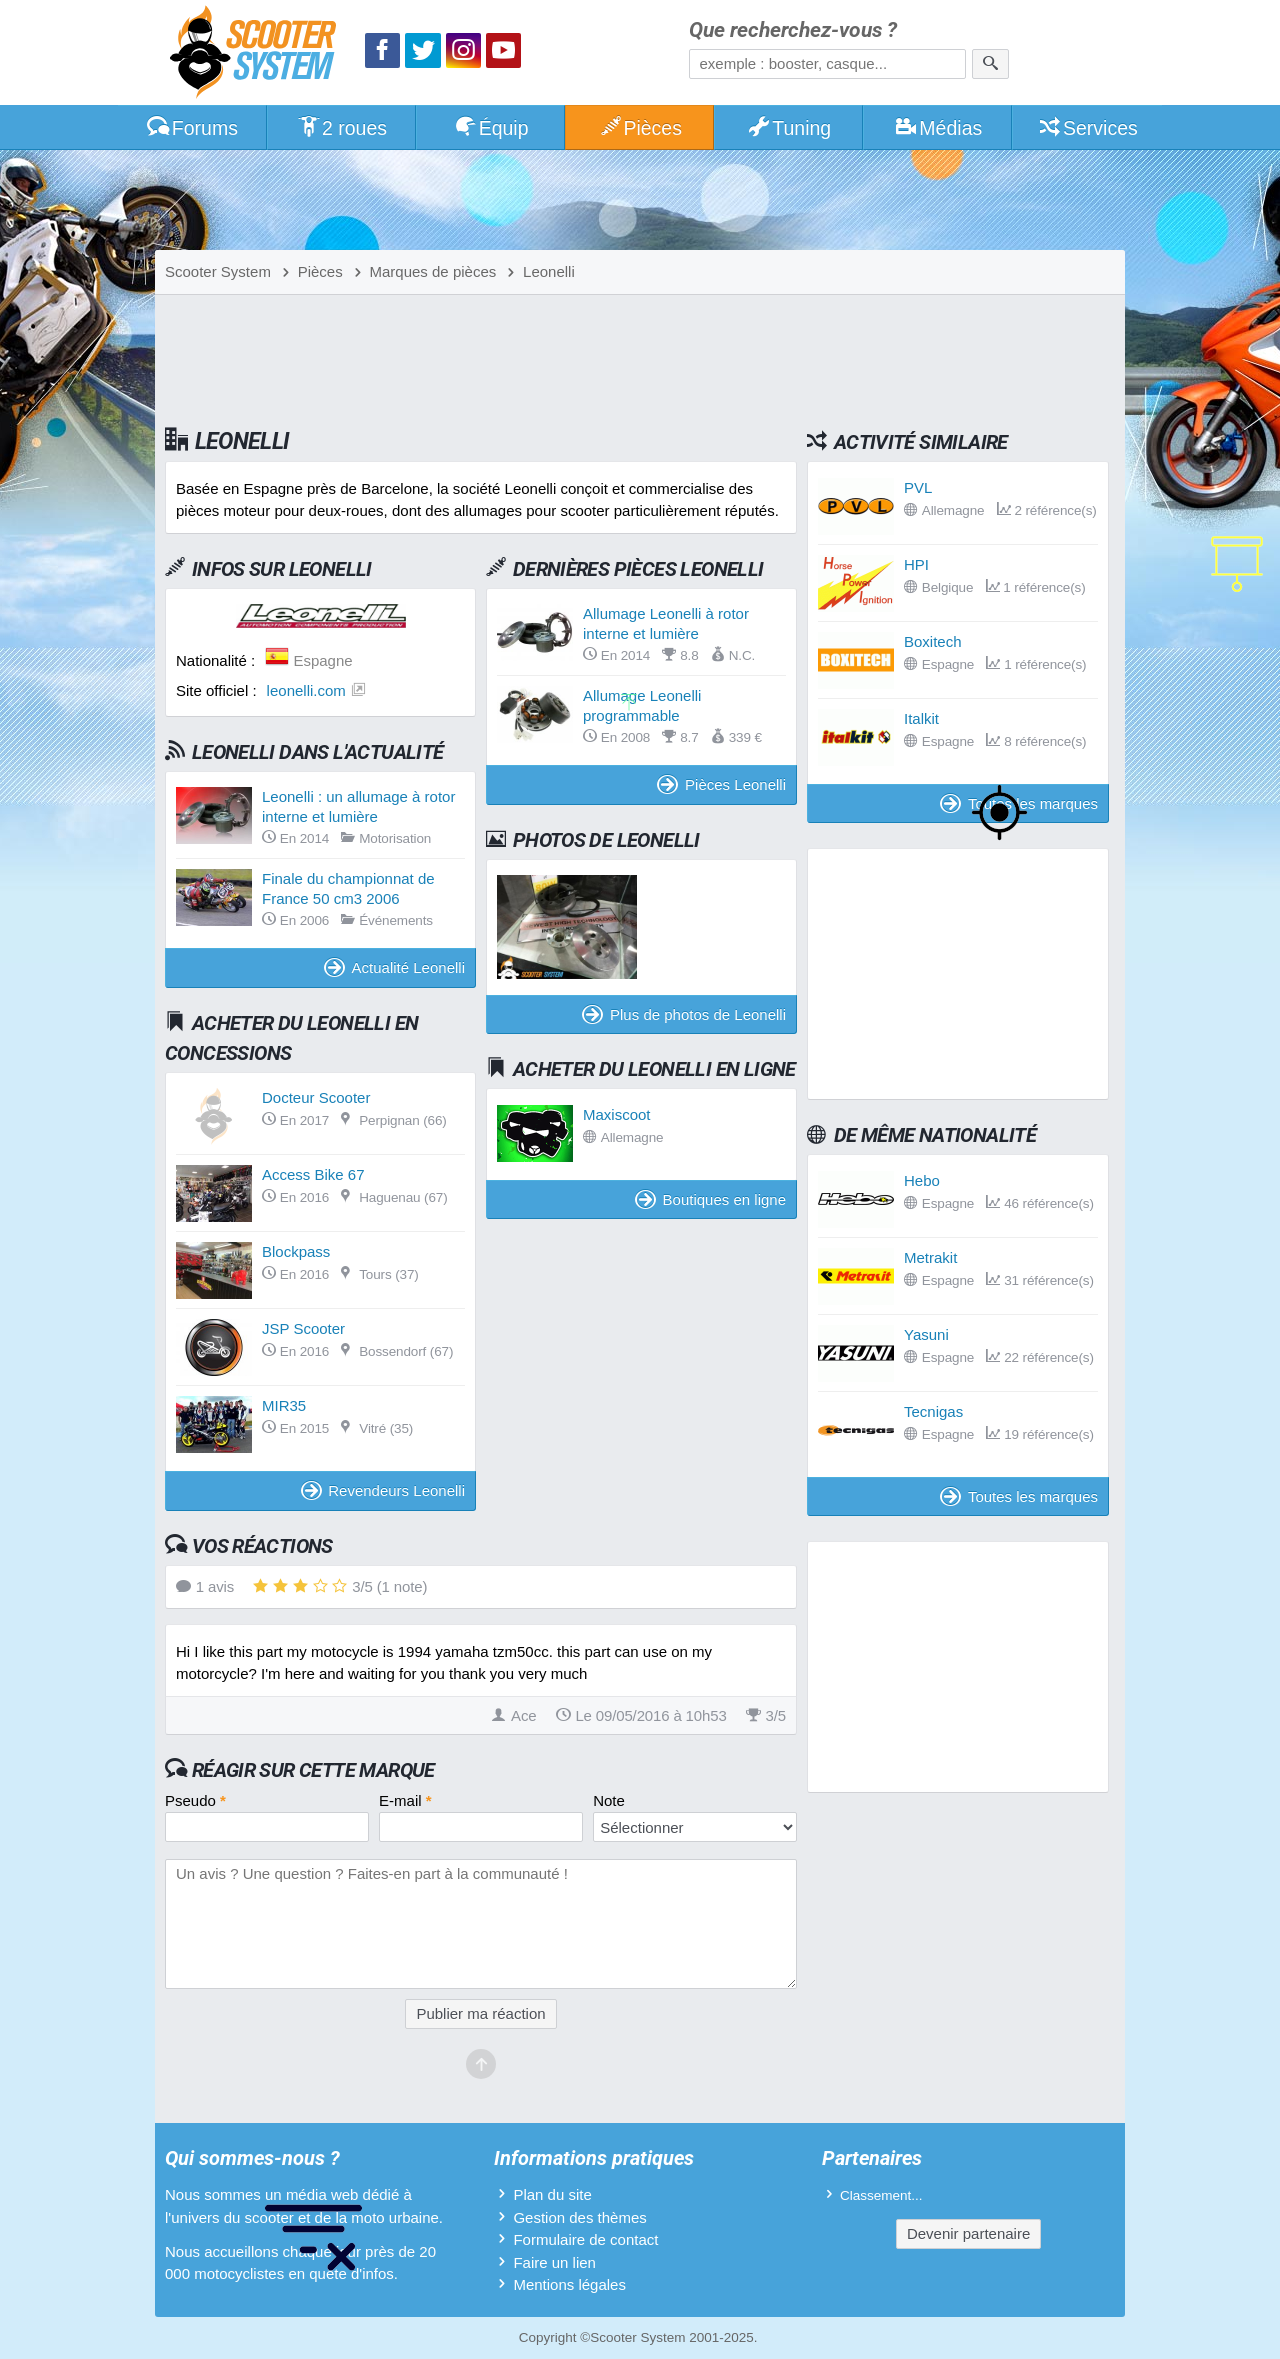 This screenshot has height=2359, width=1280. I want to click on scroll to top of page, so click(629, 702).